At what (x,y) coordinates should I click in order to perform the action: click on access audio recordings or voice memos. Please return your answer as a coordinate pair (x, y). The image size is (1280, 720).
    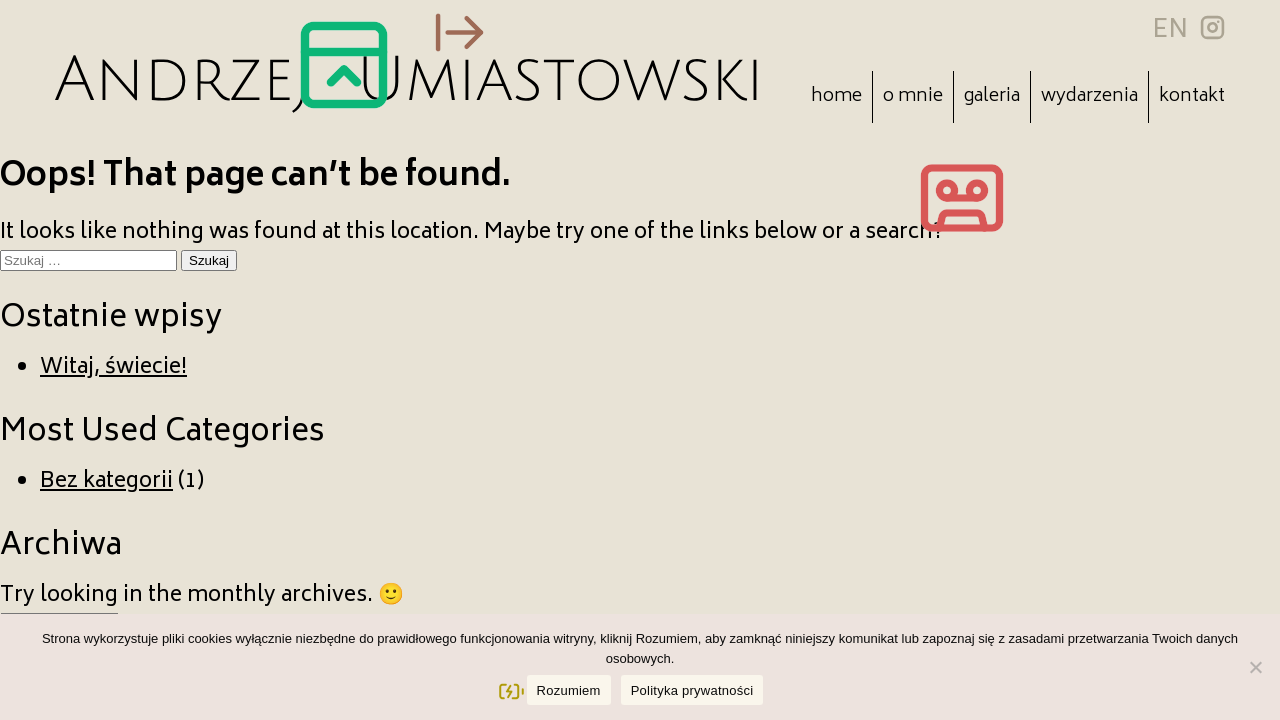
    Looking at the image, I should click on (962, 198).